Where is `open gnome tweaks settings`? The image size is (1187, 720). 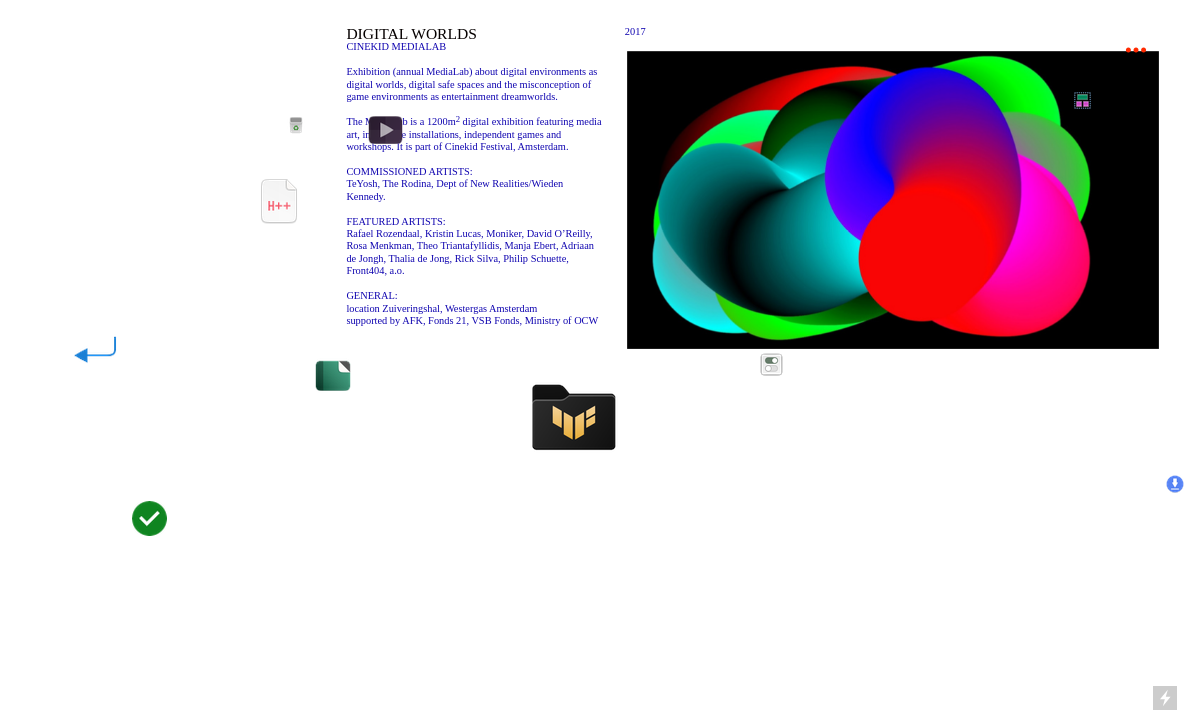 open gnome tweaks settings is located at coordinates (771, 364).